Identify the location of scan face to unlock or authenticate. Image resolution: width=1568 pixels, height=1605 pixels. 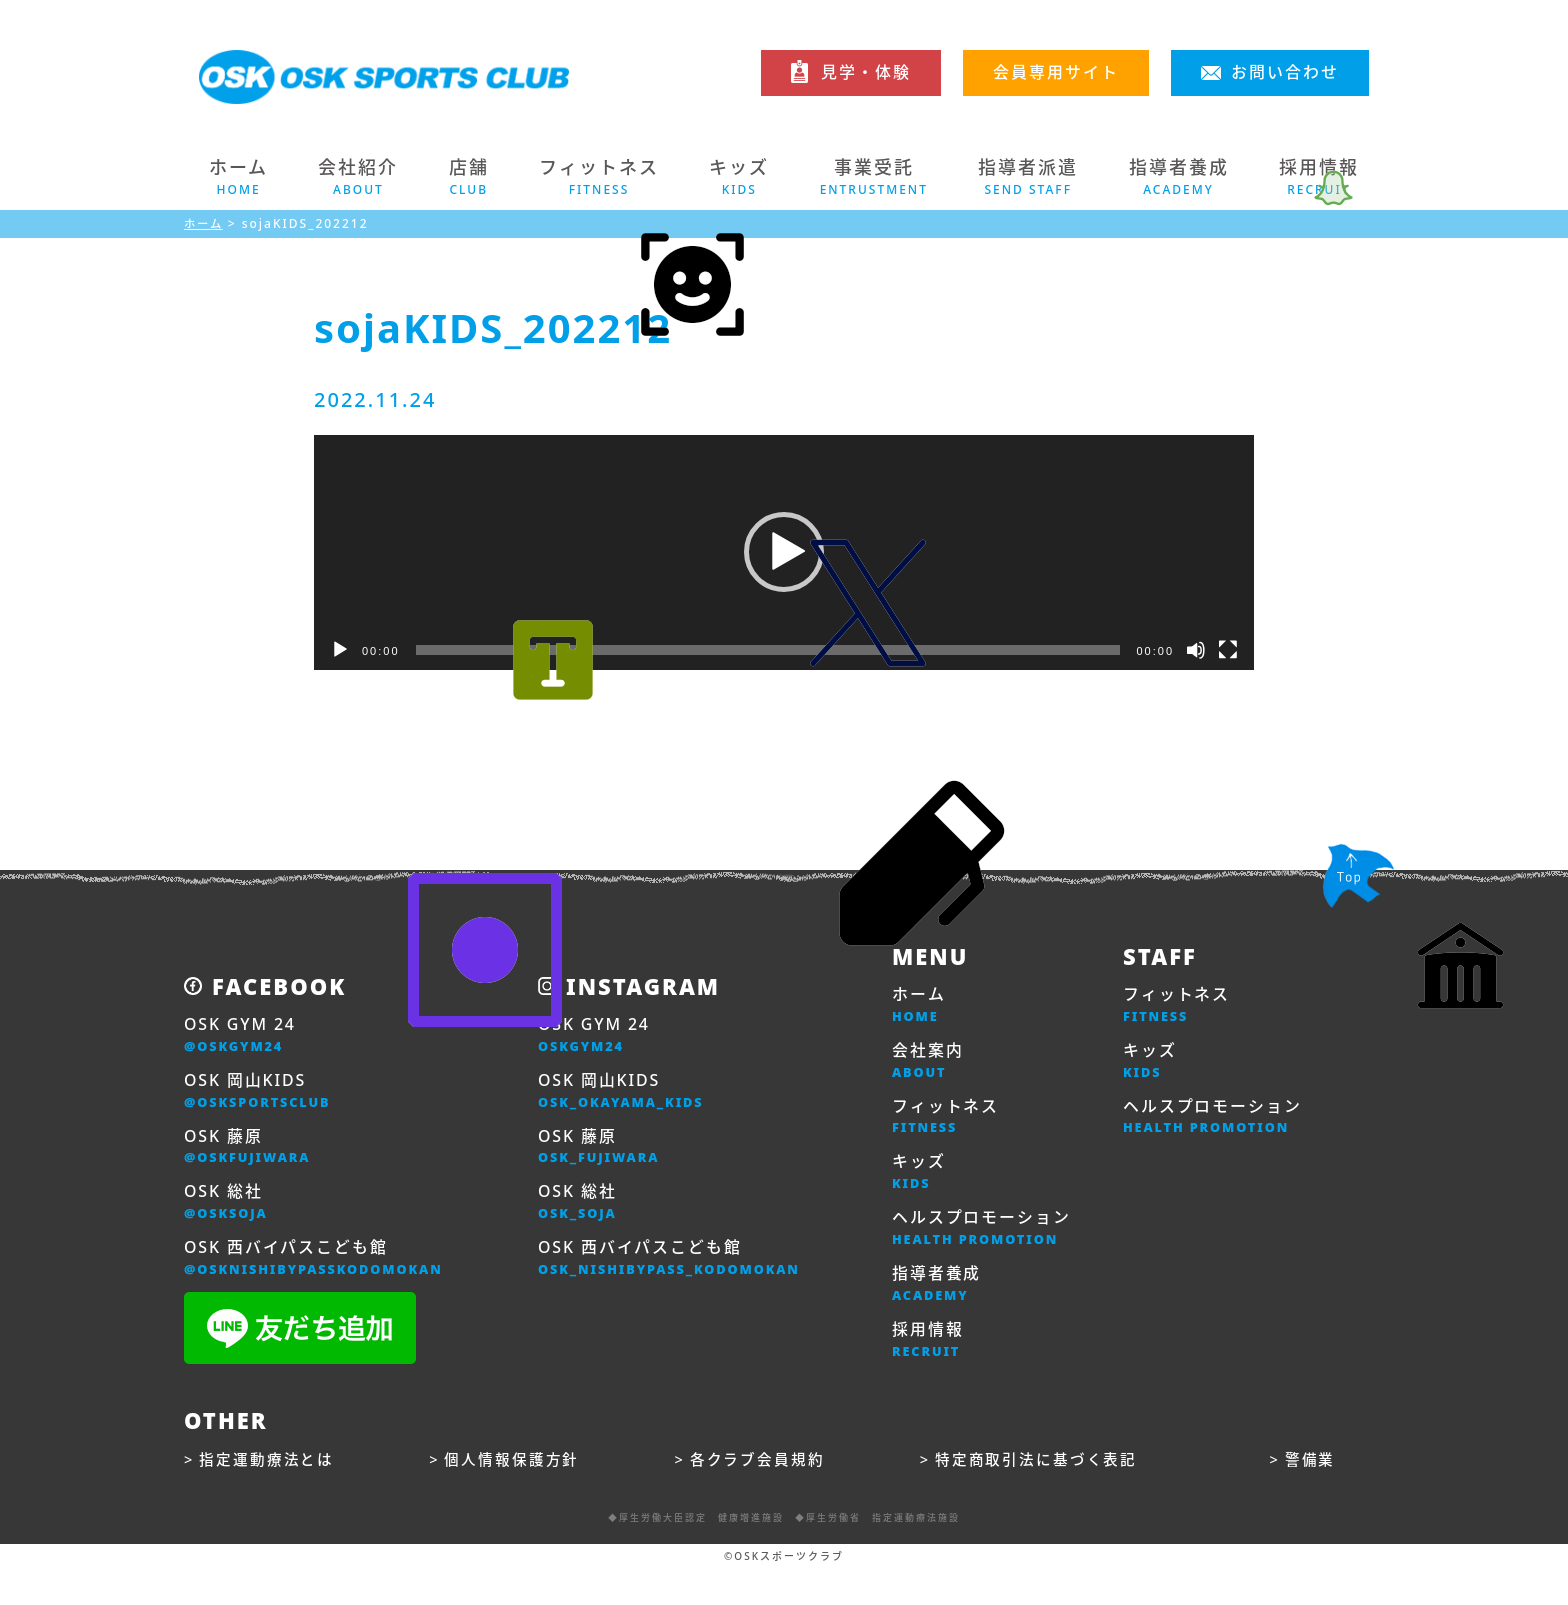
(692, 284).